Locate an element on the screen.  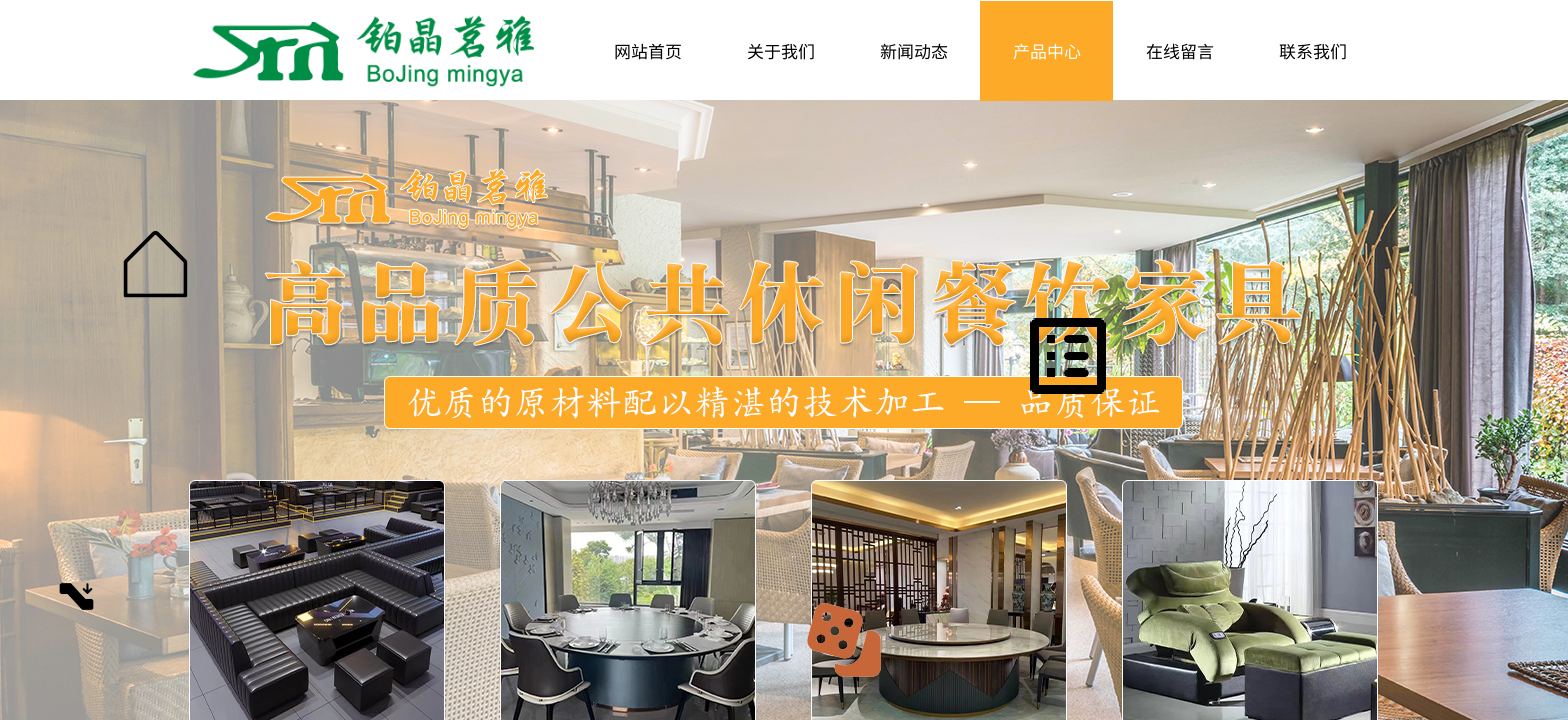
randomize or shuffle content is located at coordinates (844, 640).